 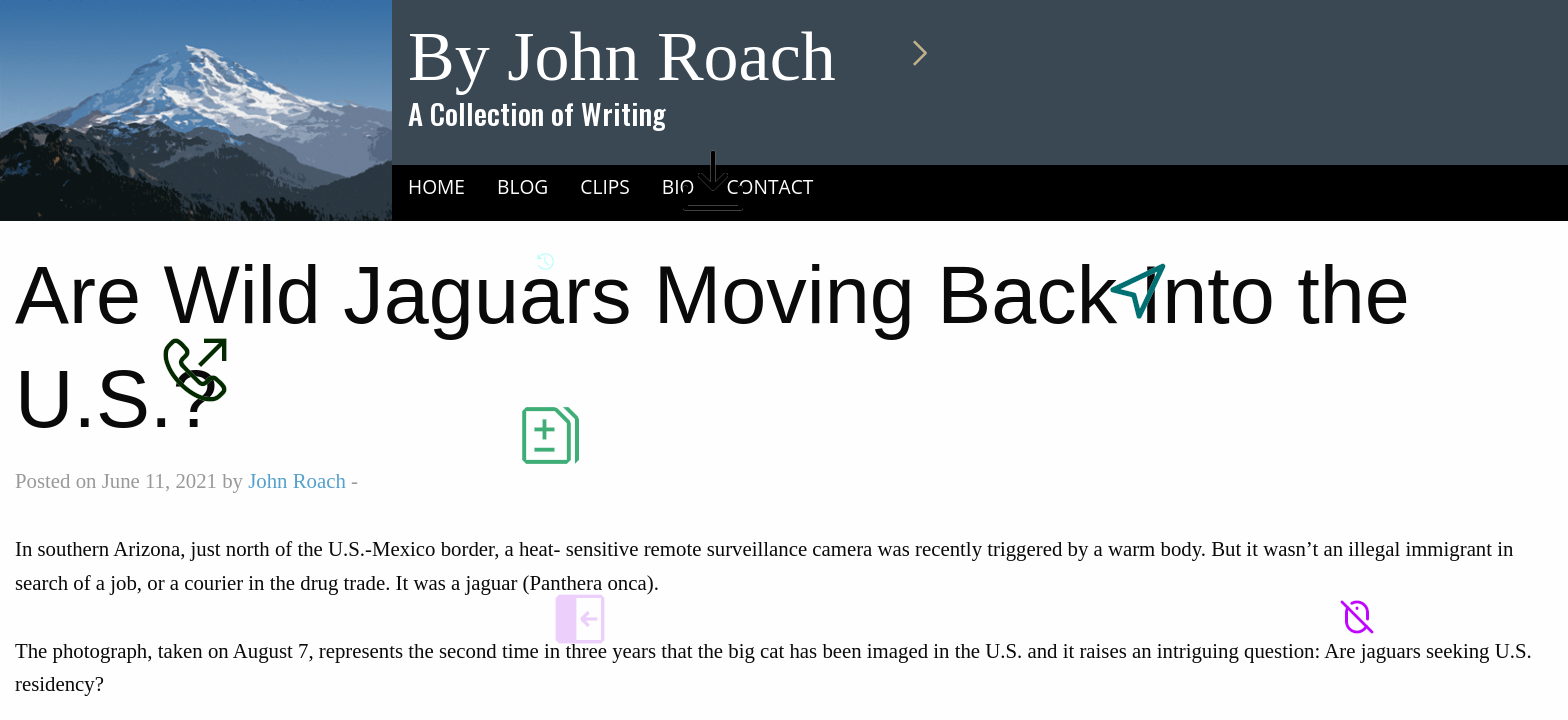 I want to click on dock sidebar to the left side of the editor, so click(x=580, y=619).